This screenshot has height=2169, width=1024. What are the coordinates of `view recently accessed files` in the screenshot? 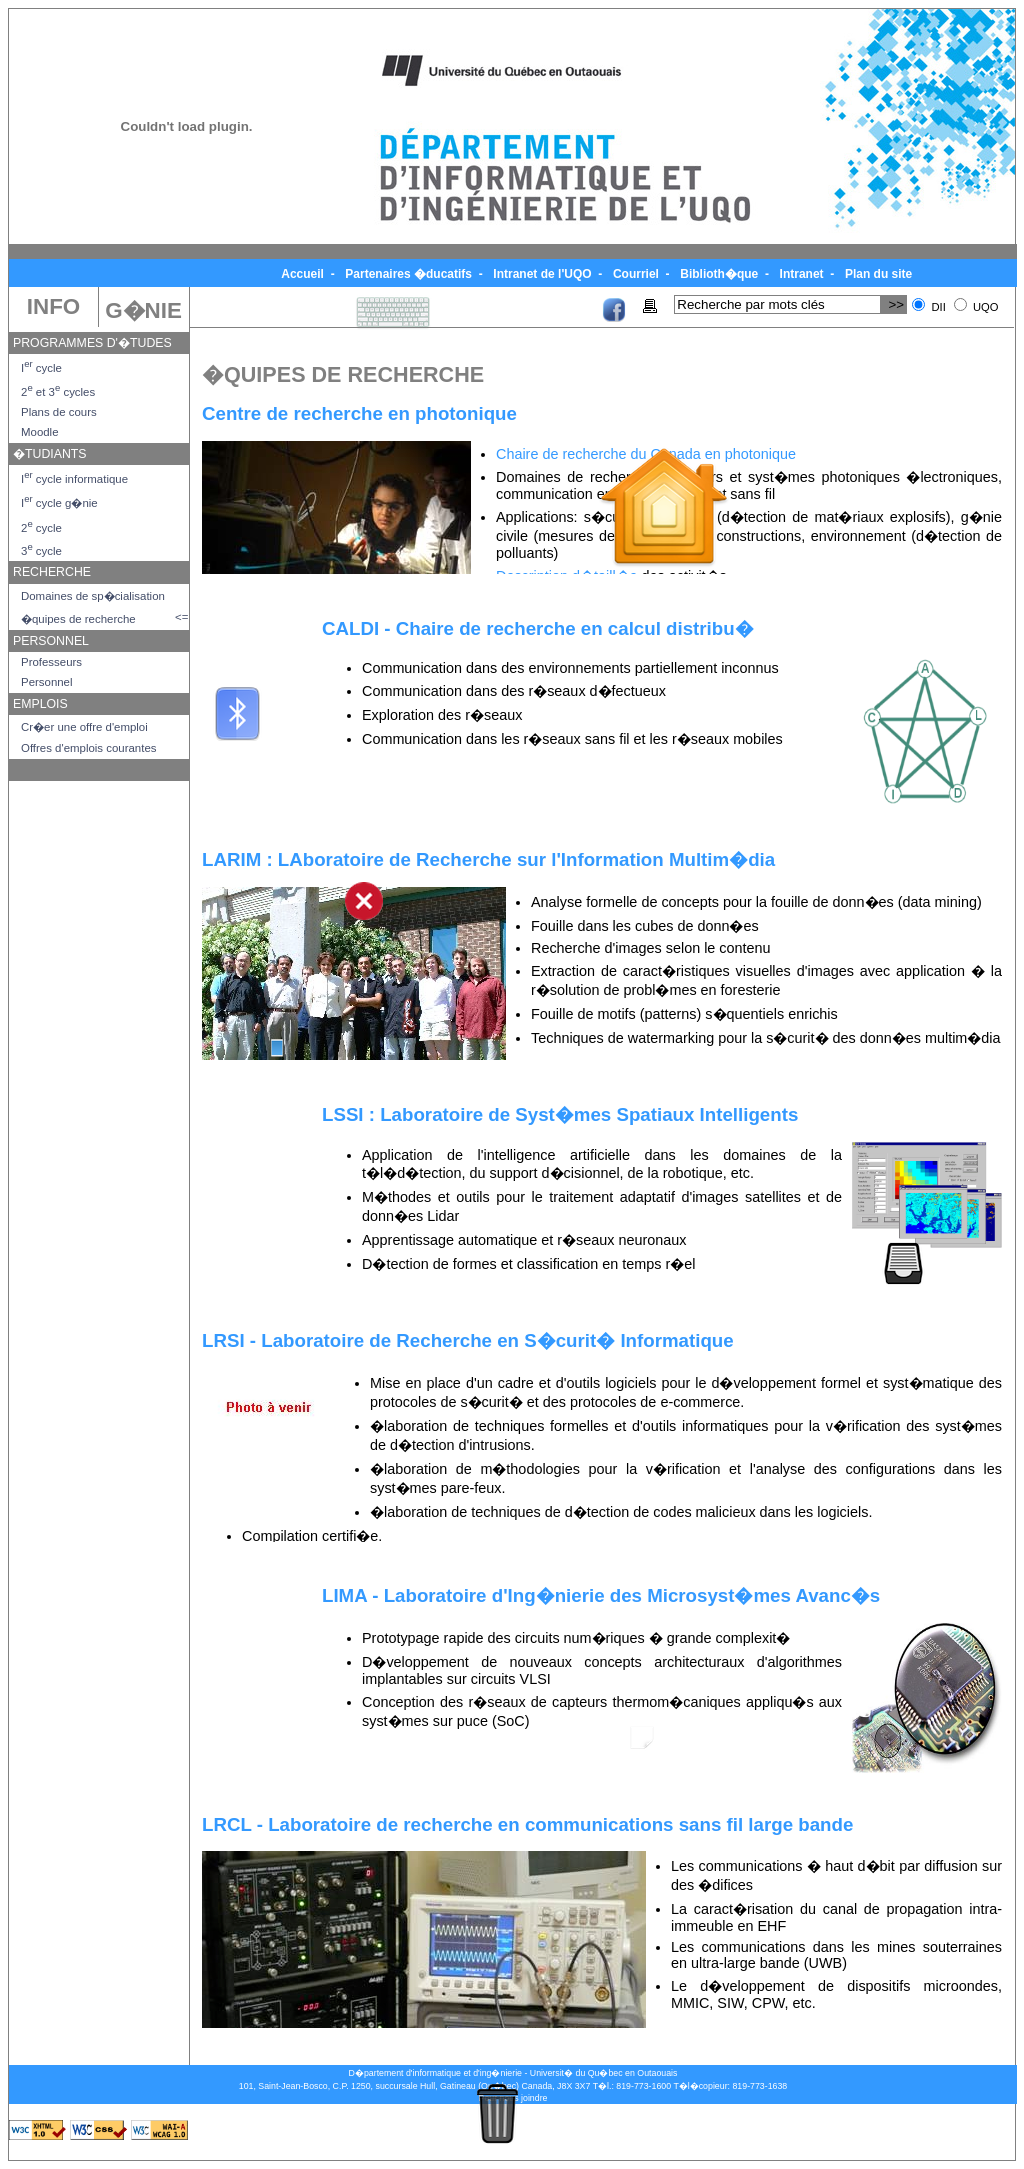 It's located at (903, 1263).